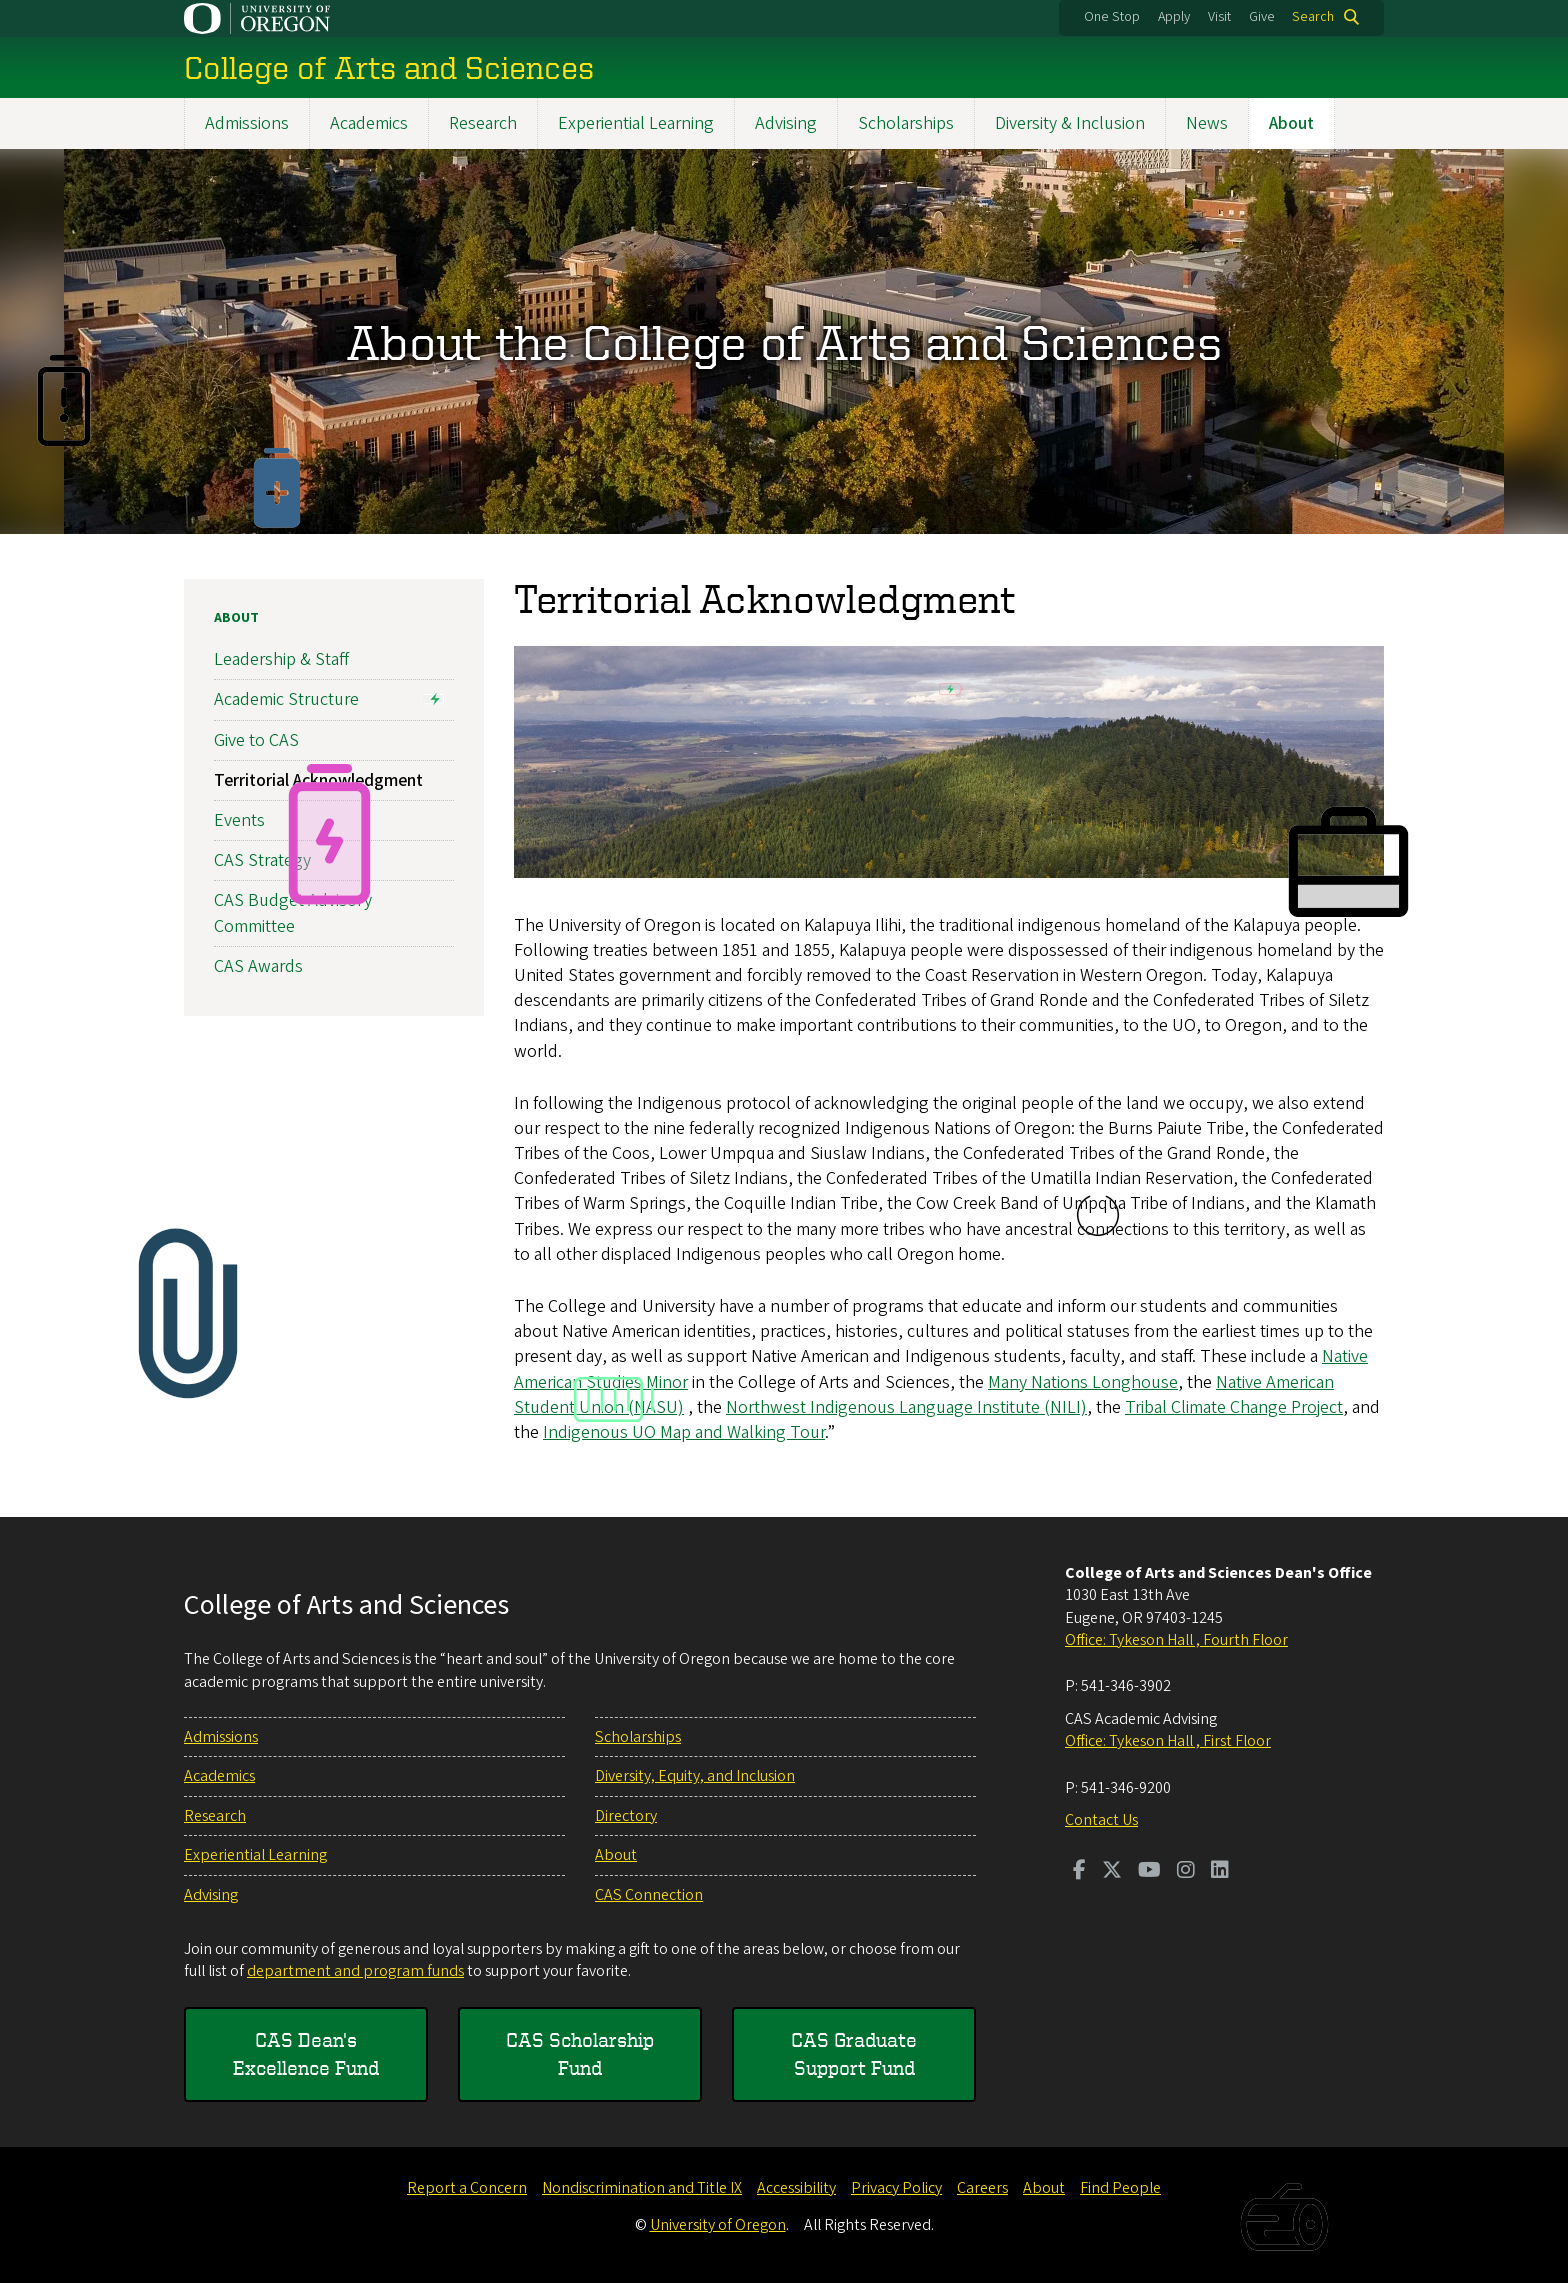 The width and height of the screenshot is (1568, 2283). What do you see at coordinates (436, 699) in the screenshot?
I see `indicates battery is charging at 90%` at bounding box center [436, 699].